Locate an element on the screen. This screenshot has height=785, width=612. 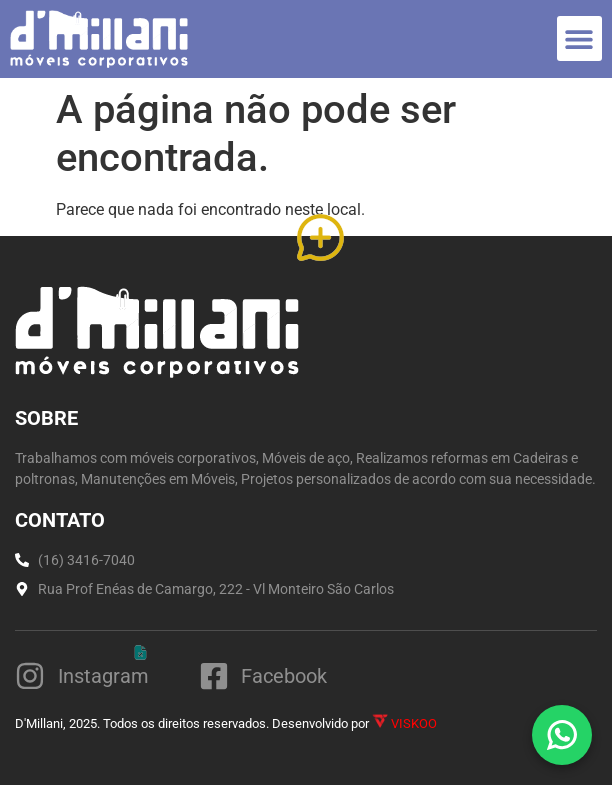
view document with percentage or discount details is located at coordinates (140, 652).